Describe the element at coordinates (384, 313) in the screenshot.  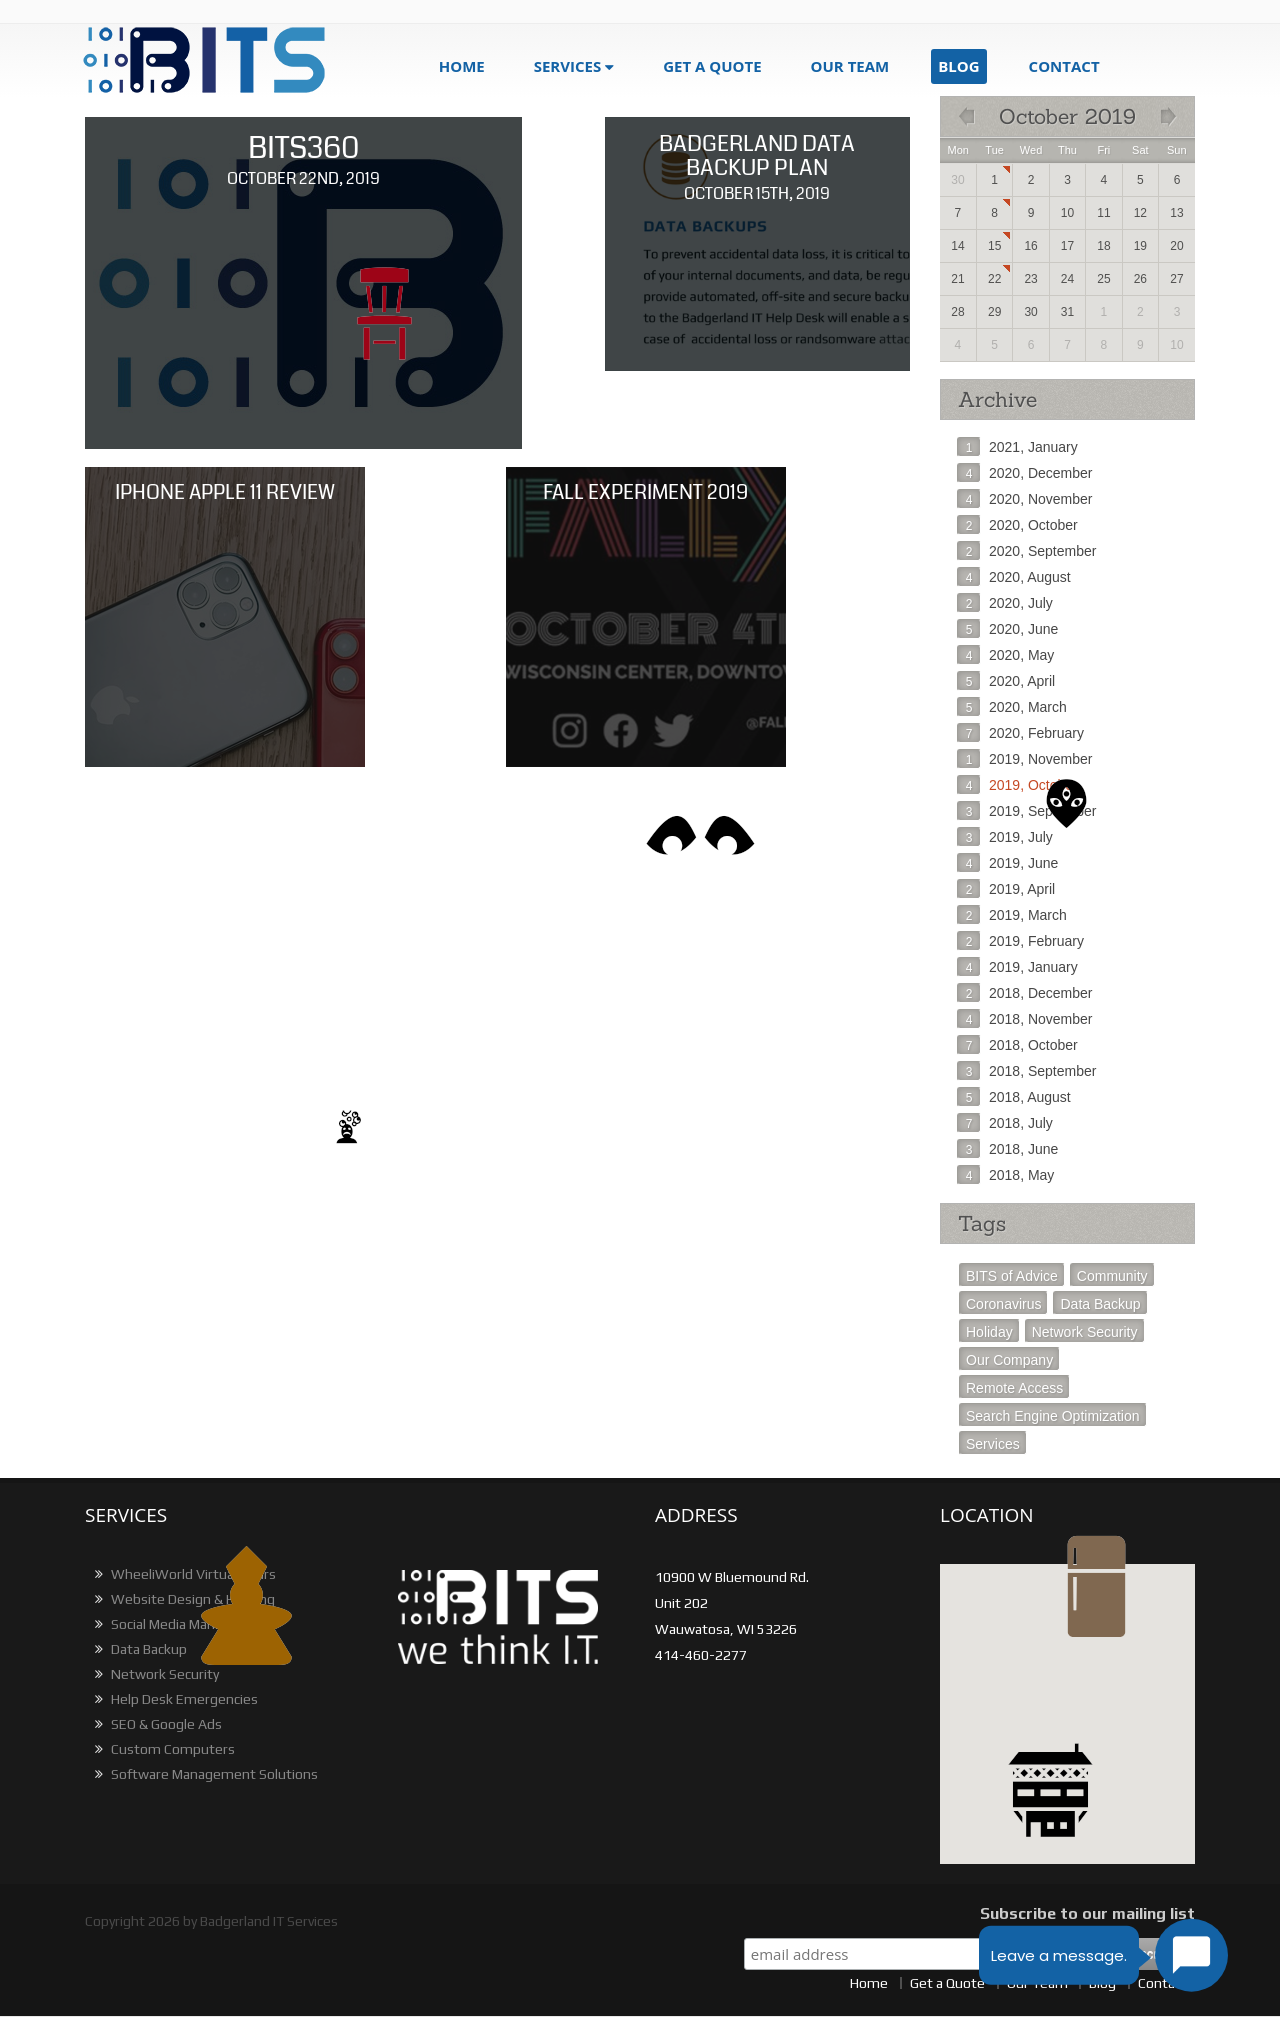
I see `browse furniture items in a game inventory` at that location.